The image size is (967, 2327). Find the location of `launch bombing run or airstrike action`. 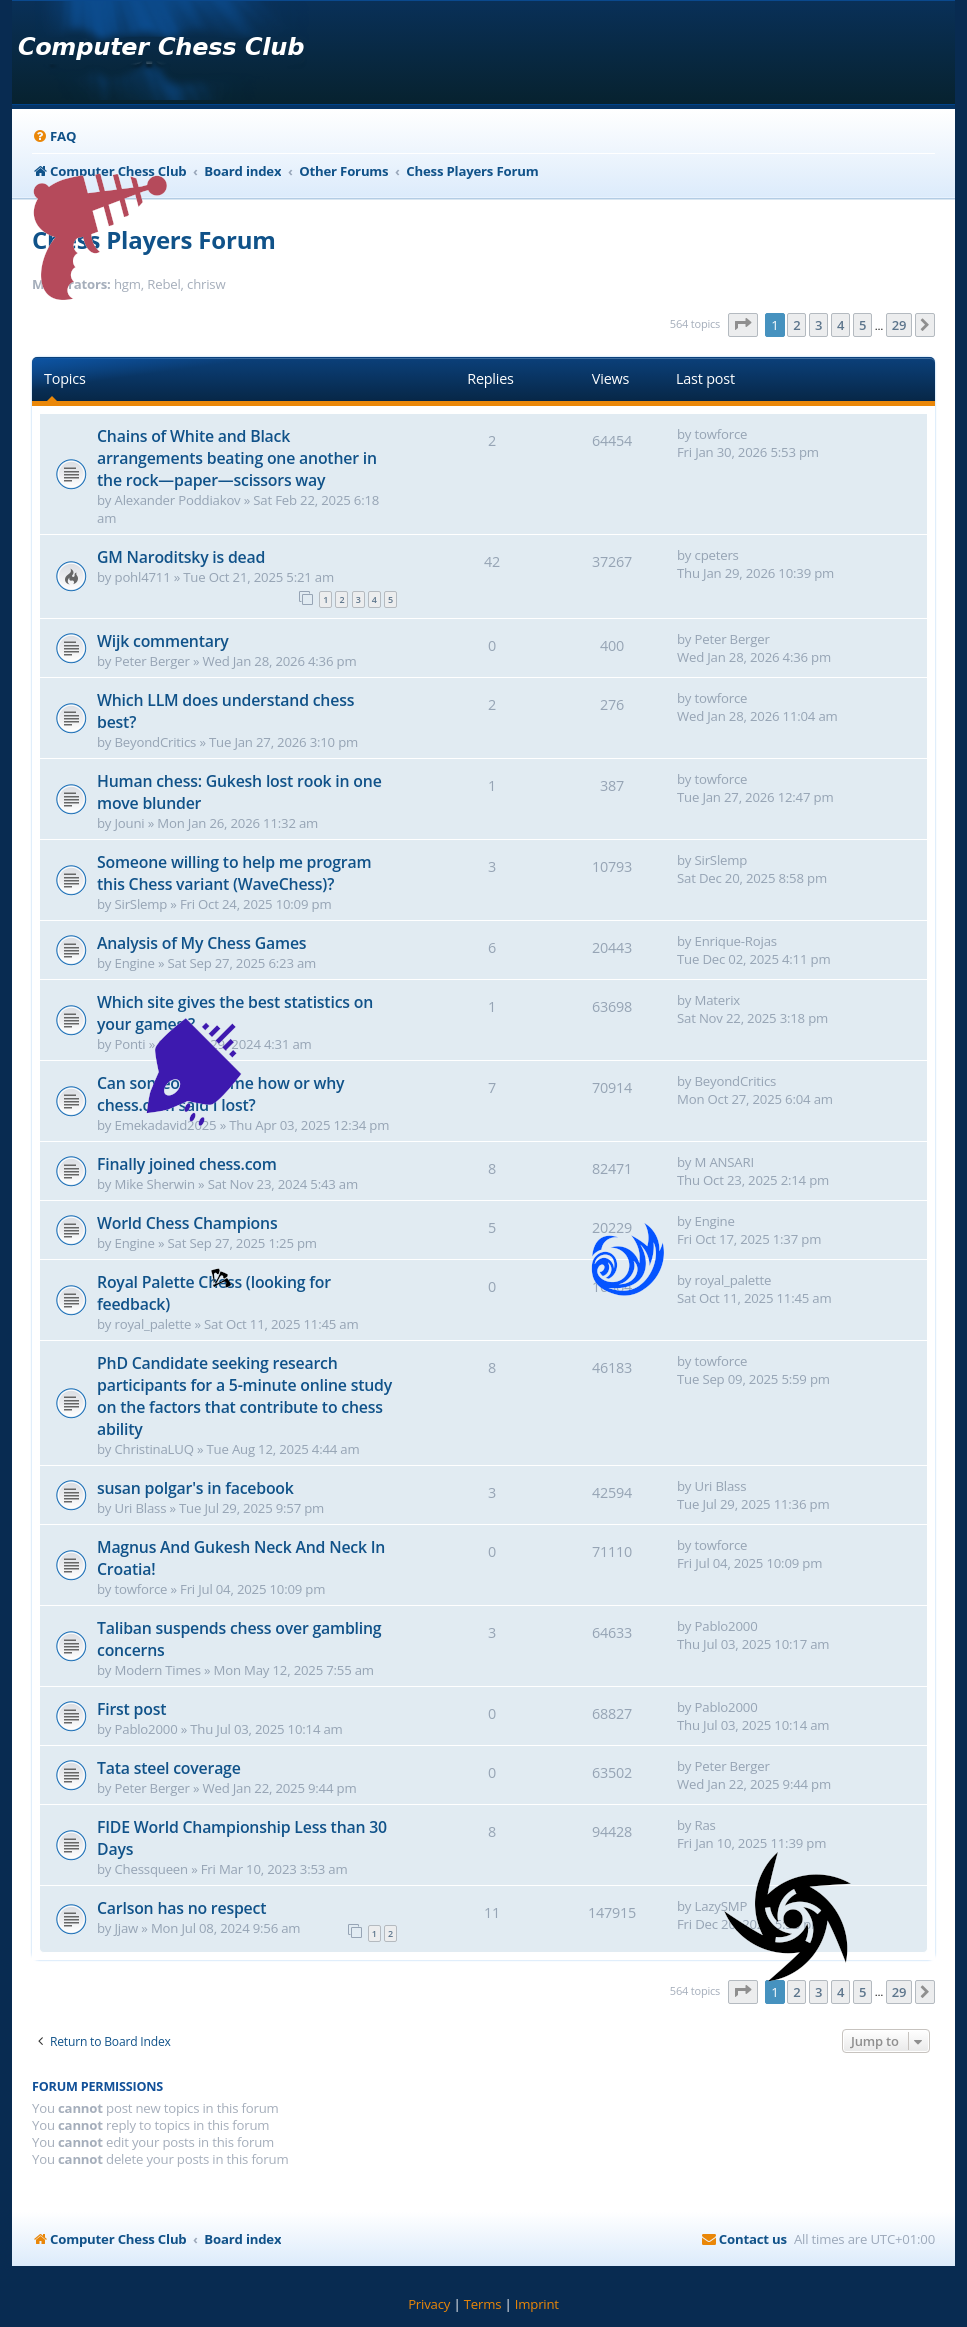

launch bombing run or airstrike action is located at coordinates (194, 1072).